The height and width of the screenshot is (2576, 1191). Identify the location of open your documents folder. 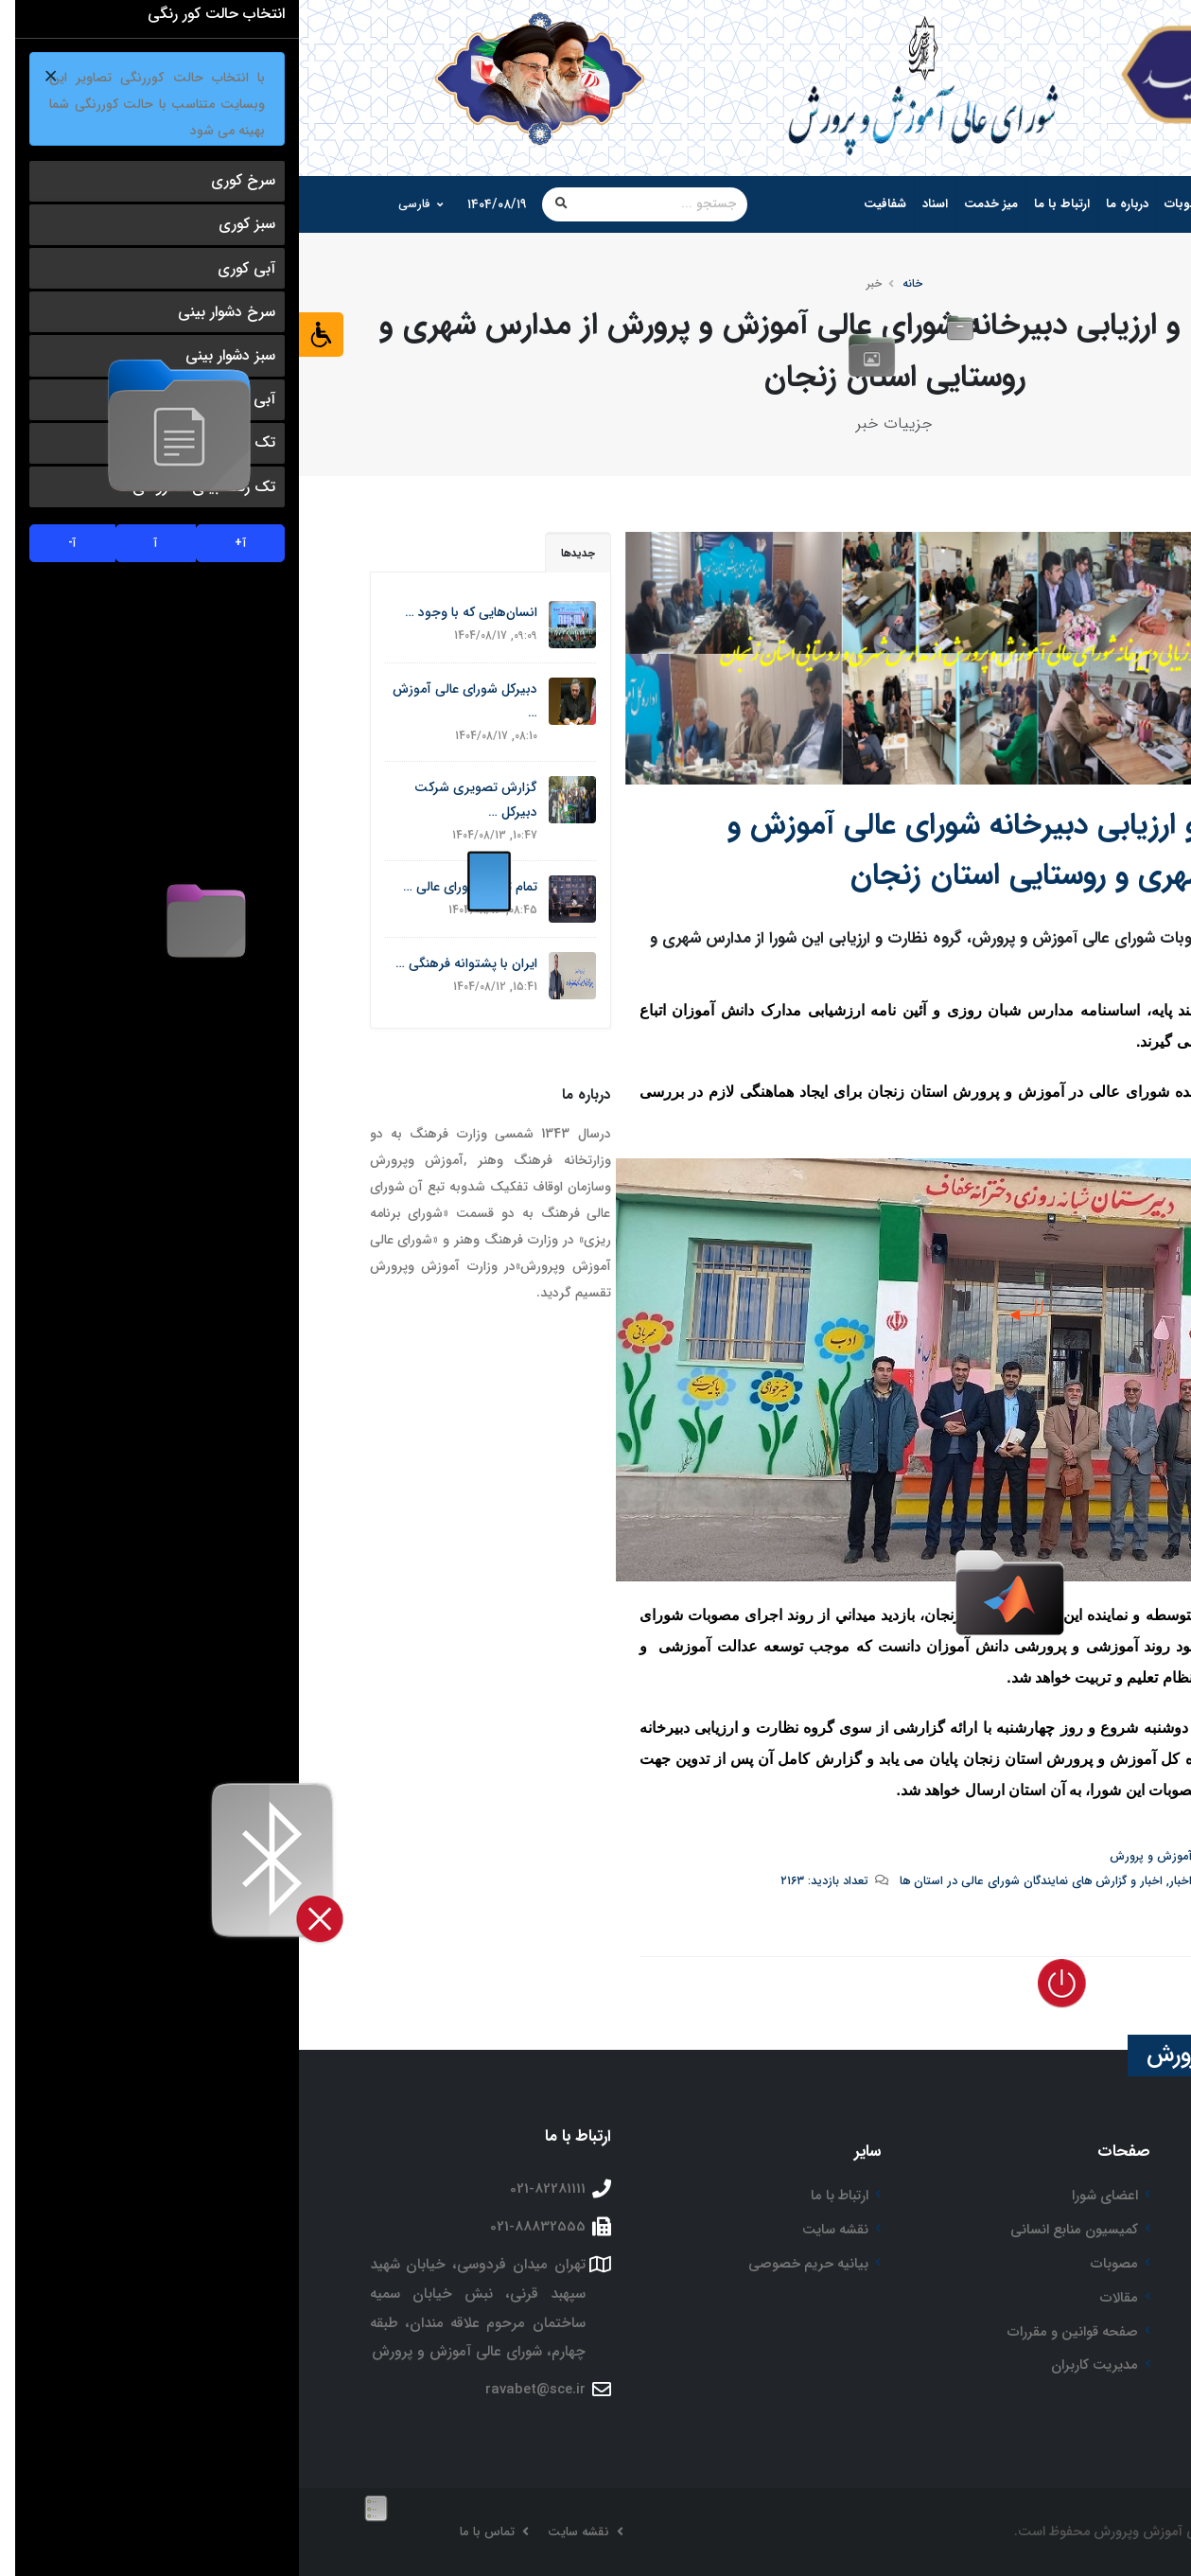
(179, 425).